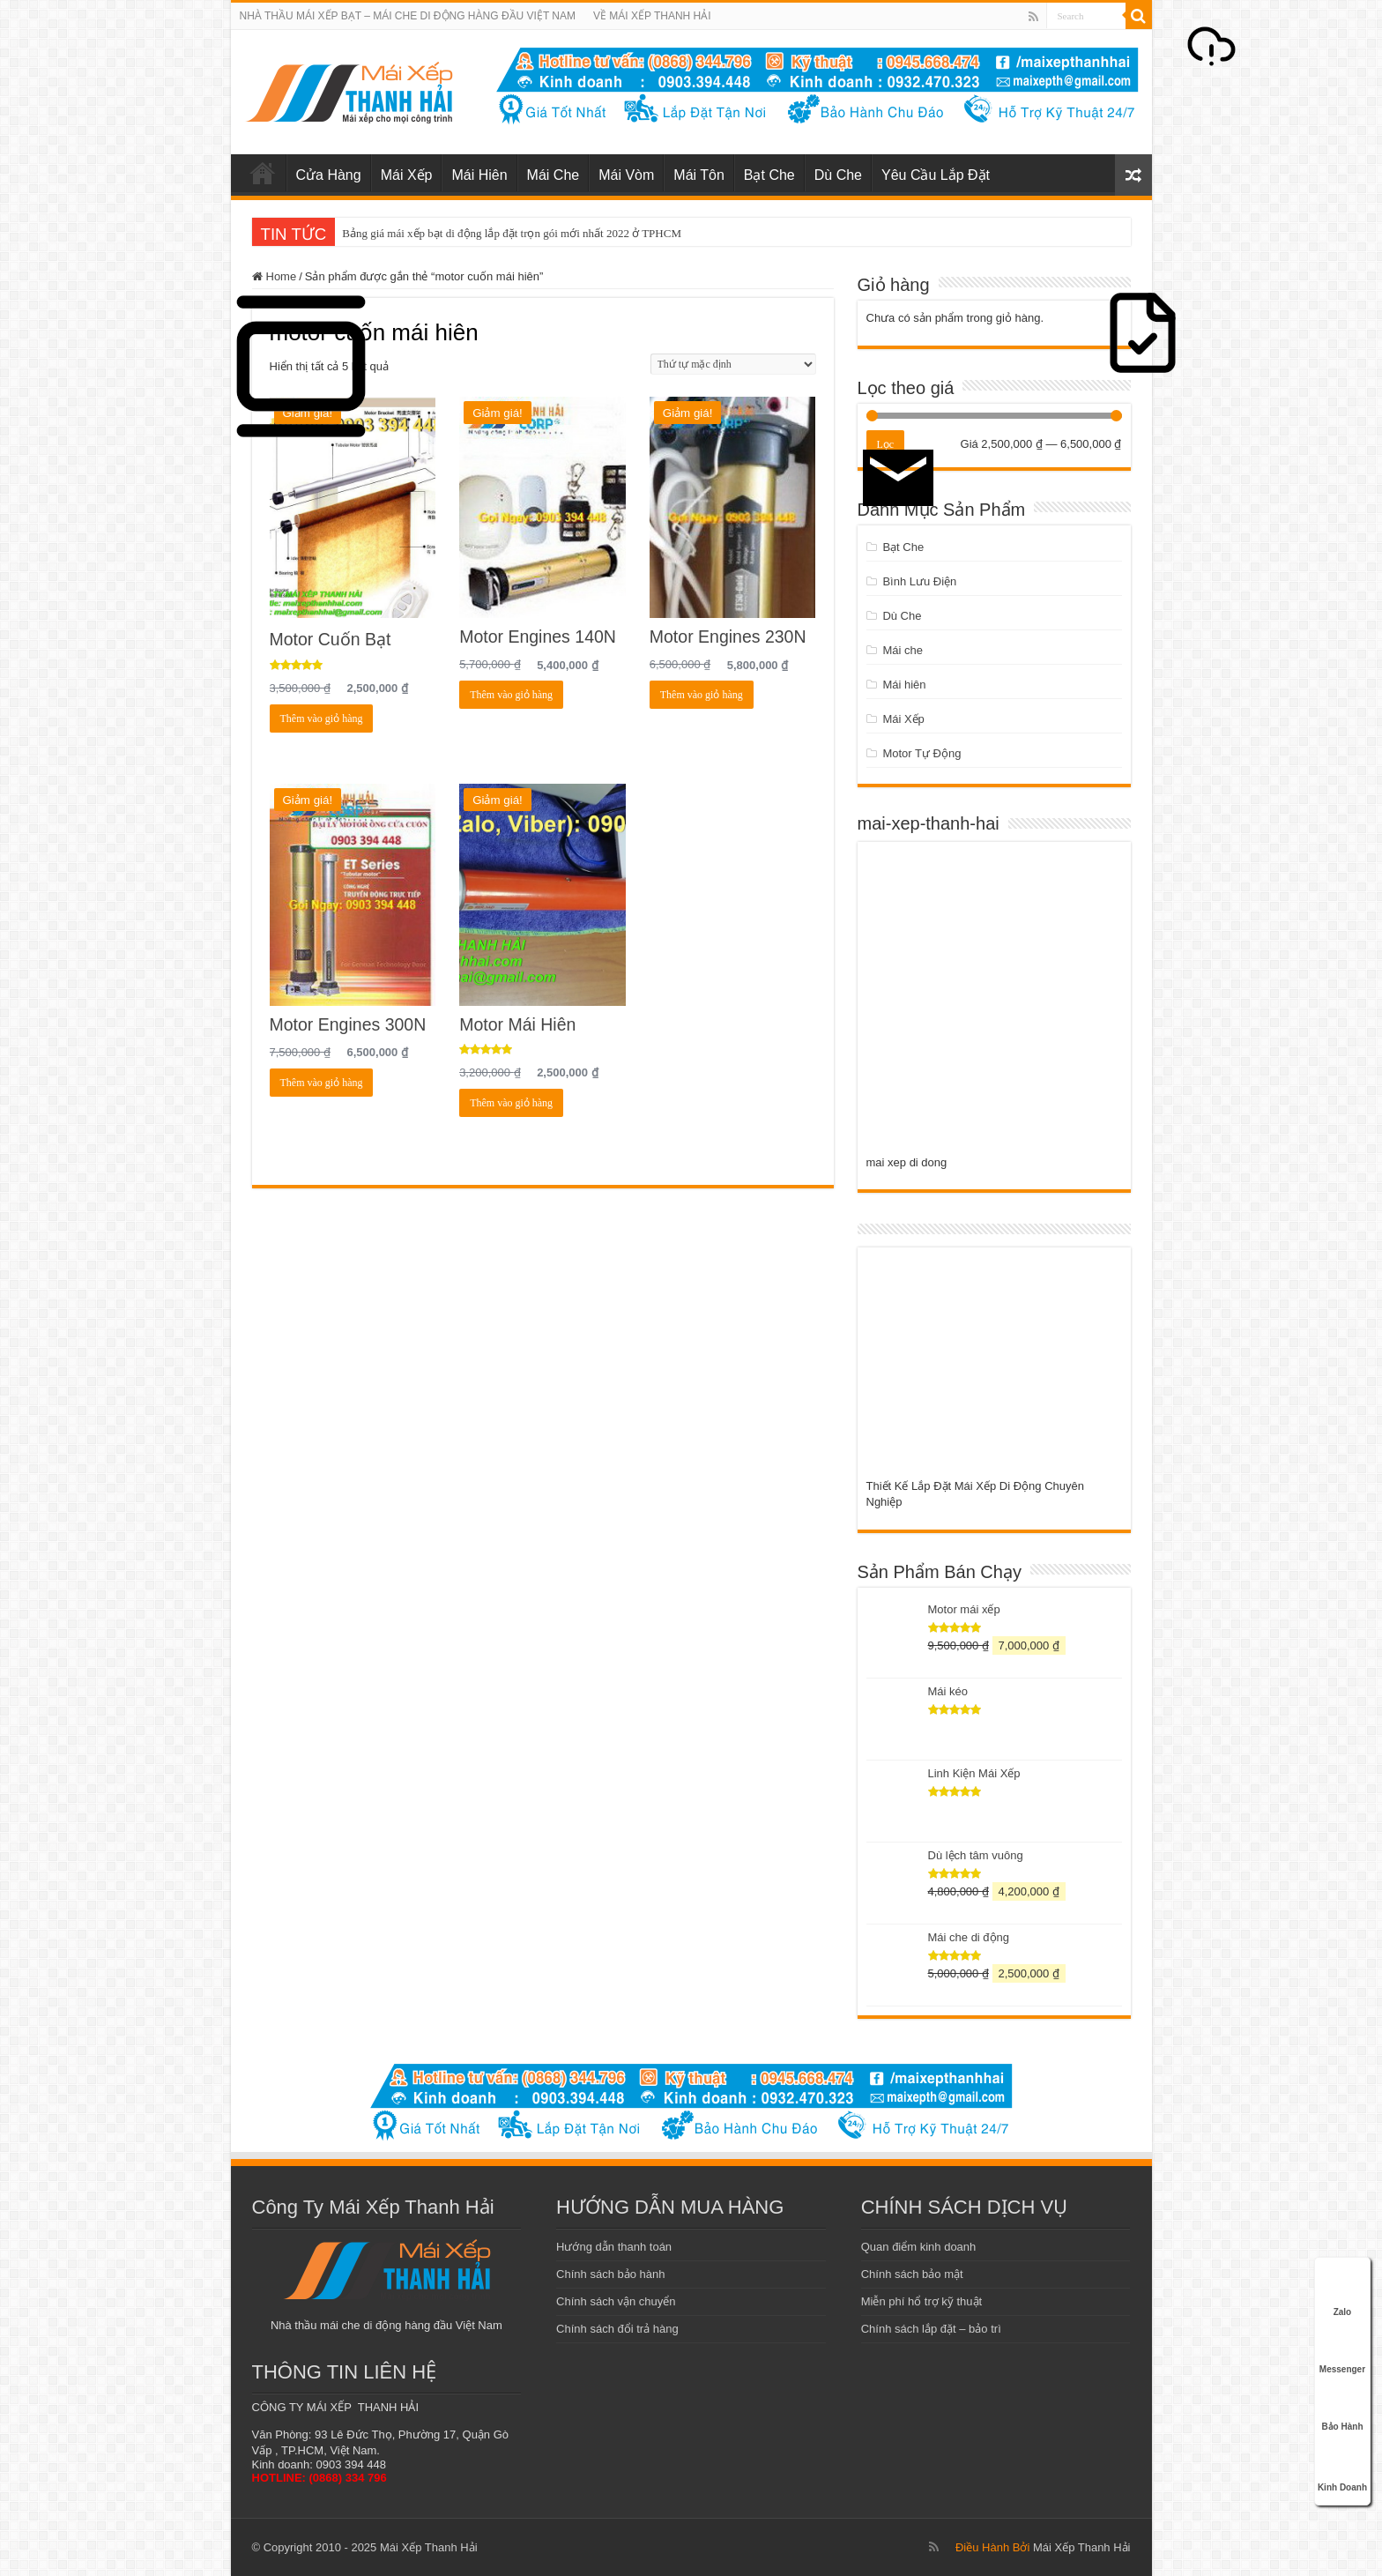  Describe the element at coordinates (898, 478) in the screenshot. I see `open your email inbox` at that location.